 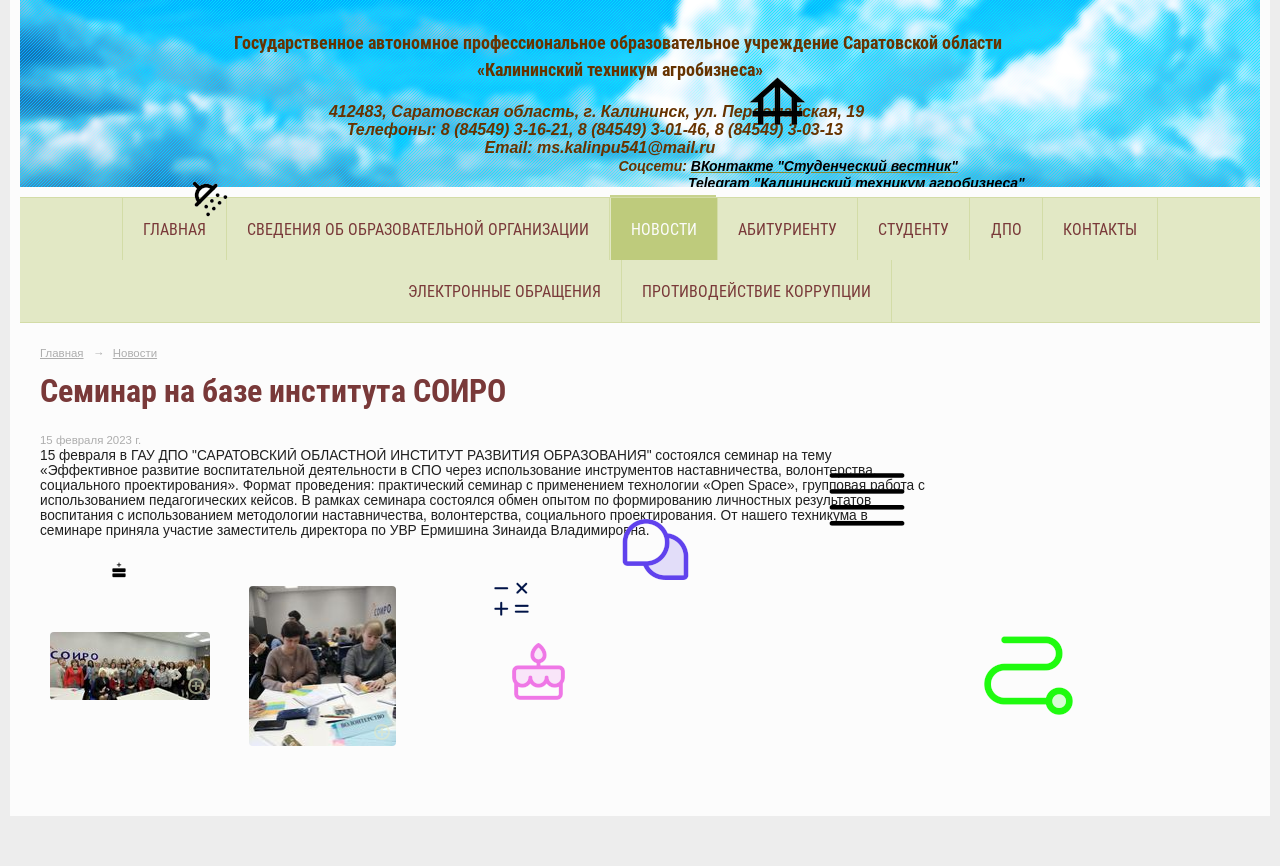 What do you see at coordinates (867, 501) in the screenshot?
I see `justify text alignment` at bounding box center [867, 501].